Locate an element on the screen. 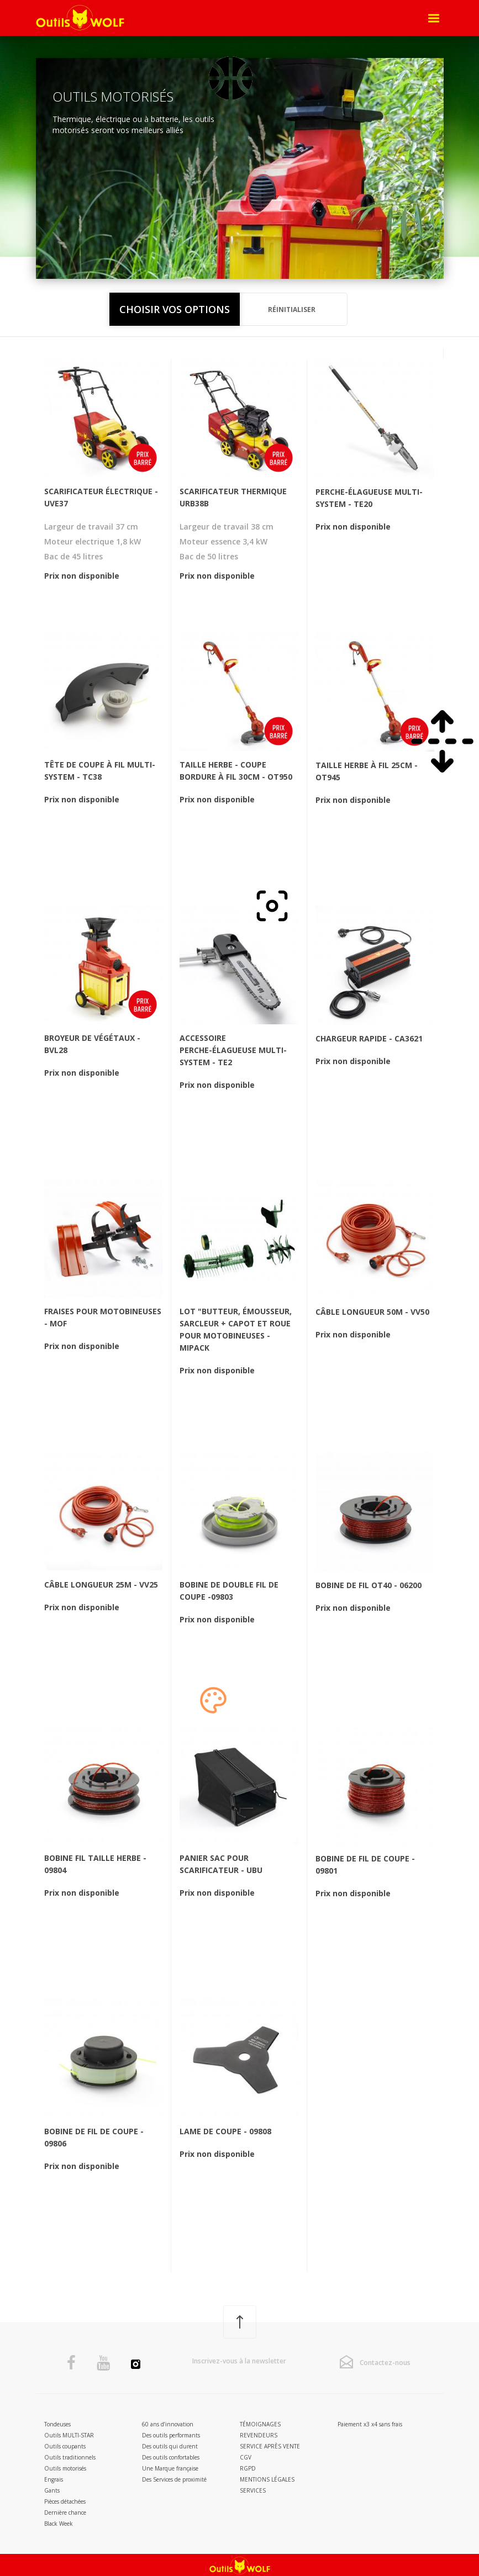 This screenshot has height=2576, width=479. access color or theme settings is located at coordinates (213, 1700).